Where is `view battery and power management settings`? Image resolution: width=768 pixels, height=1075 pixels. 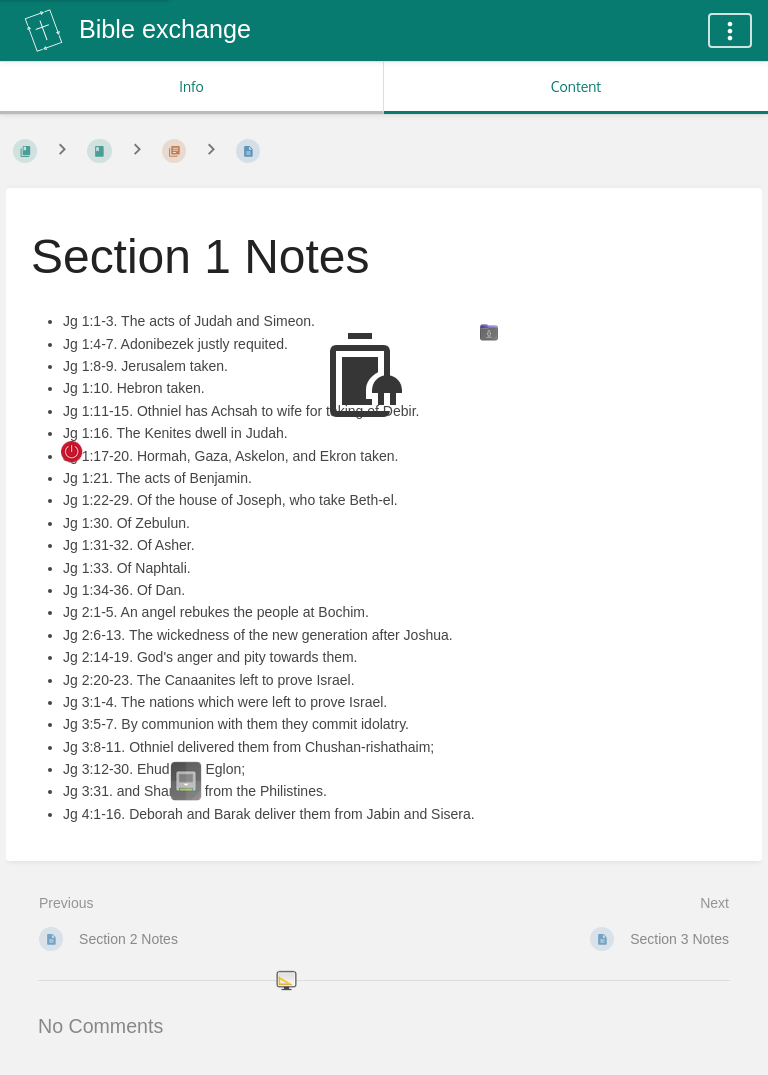
view battery and power management settings is located at coordinates (360, 375).